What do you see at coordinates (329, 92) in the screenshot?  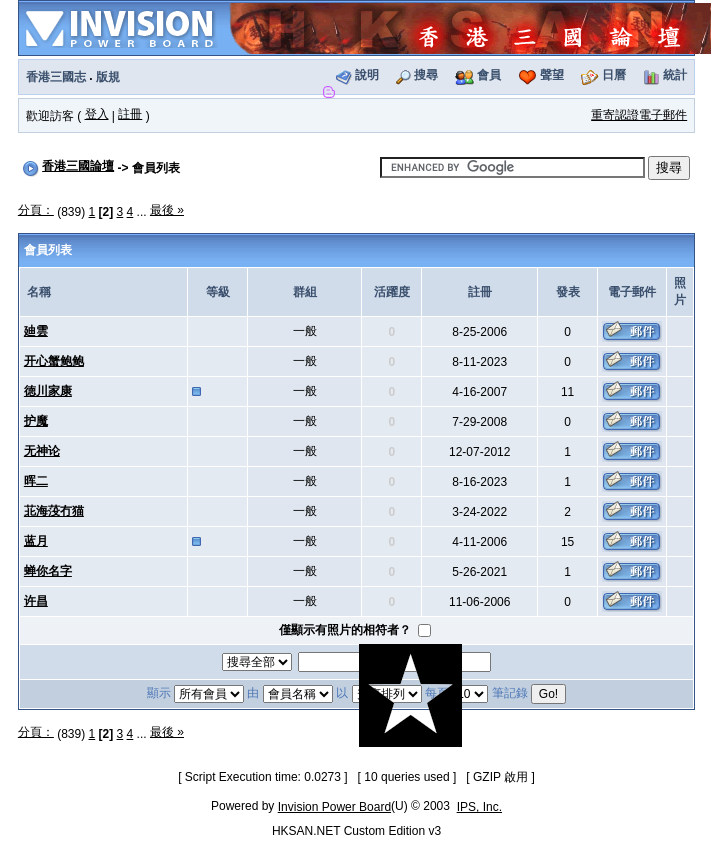 I see `open Blogger app` at bounding box center [329, 92].